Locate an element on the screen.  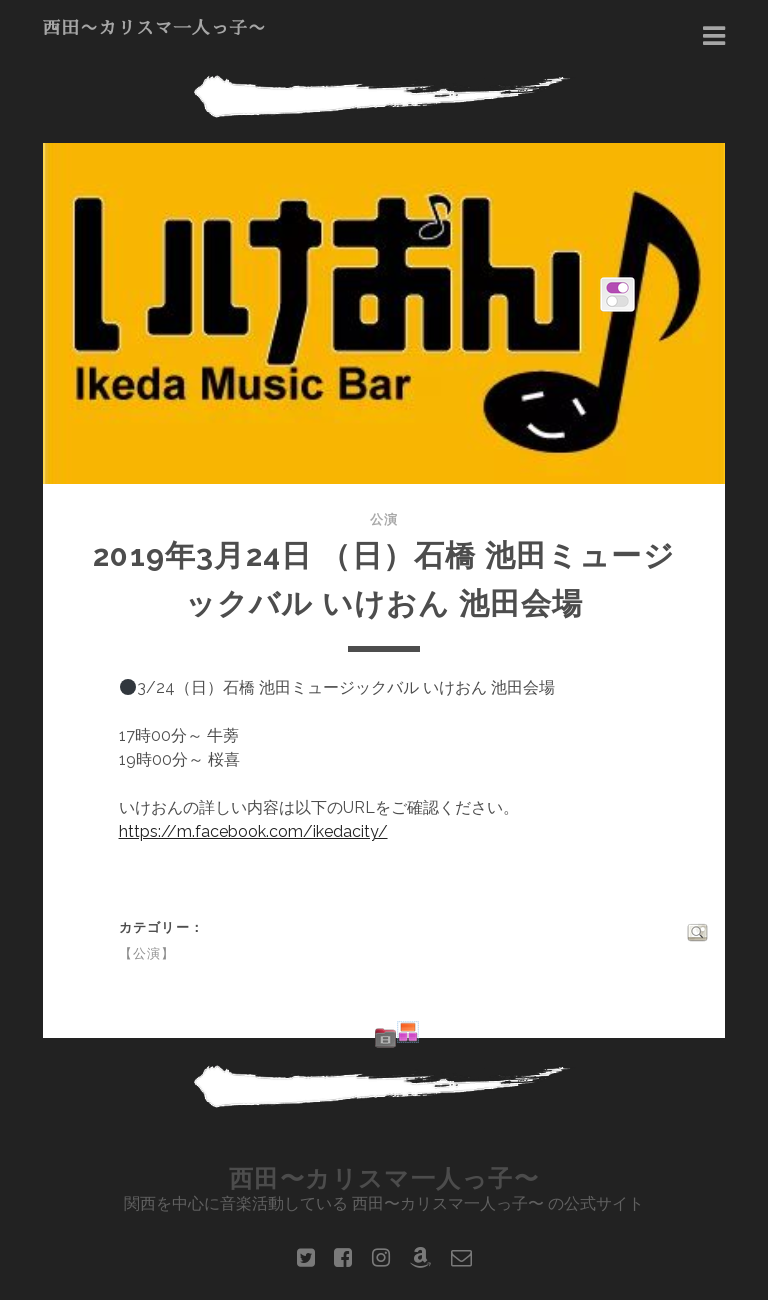
open eye of gnome image viewer is located at coordinates (697, 932).